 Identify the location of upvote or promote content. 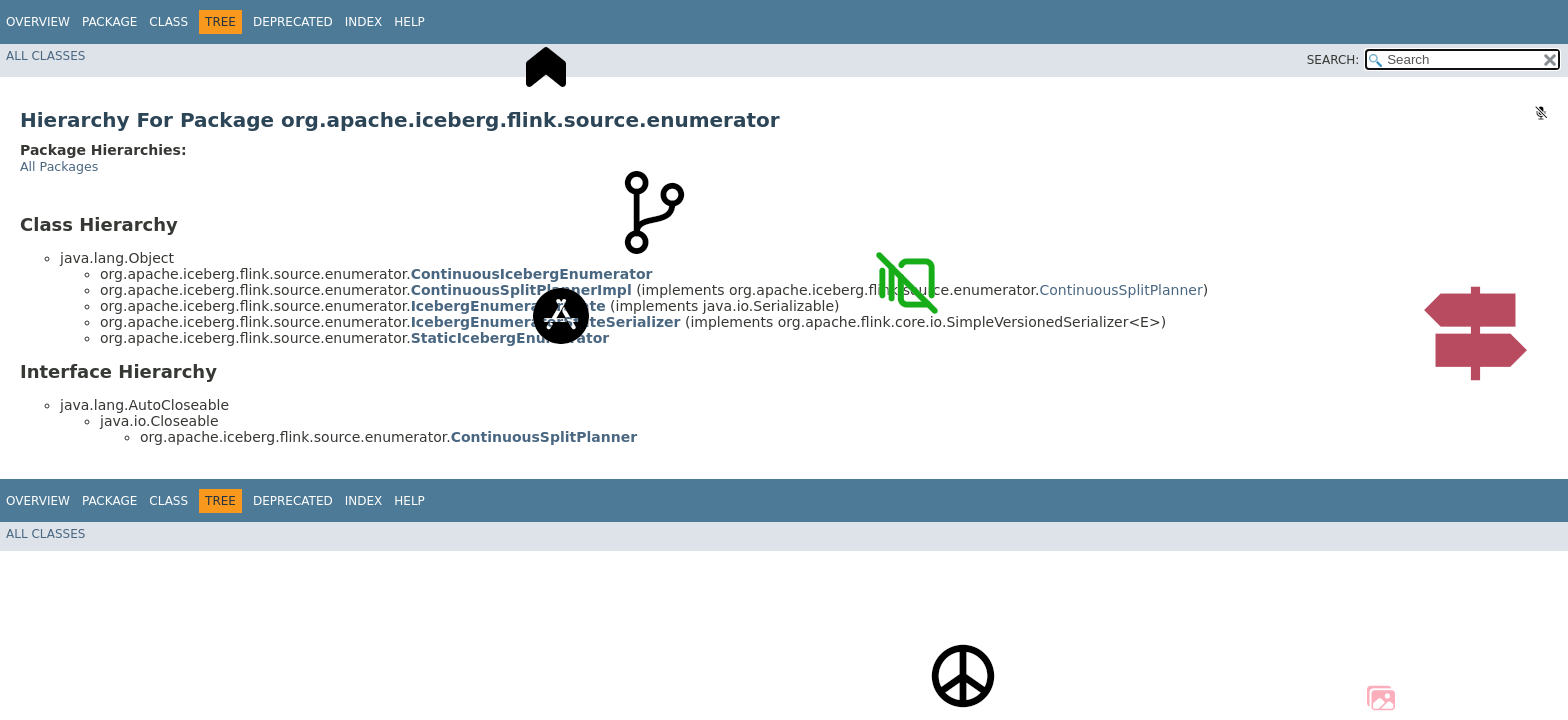
(546, 67).